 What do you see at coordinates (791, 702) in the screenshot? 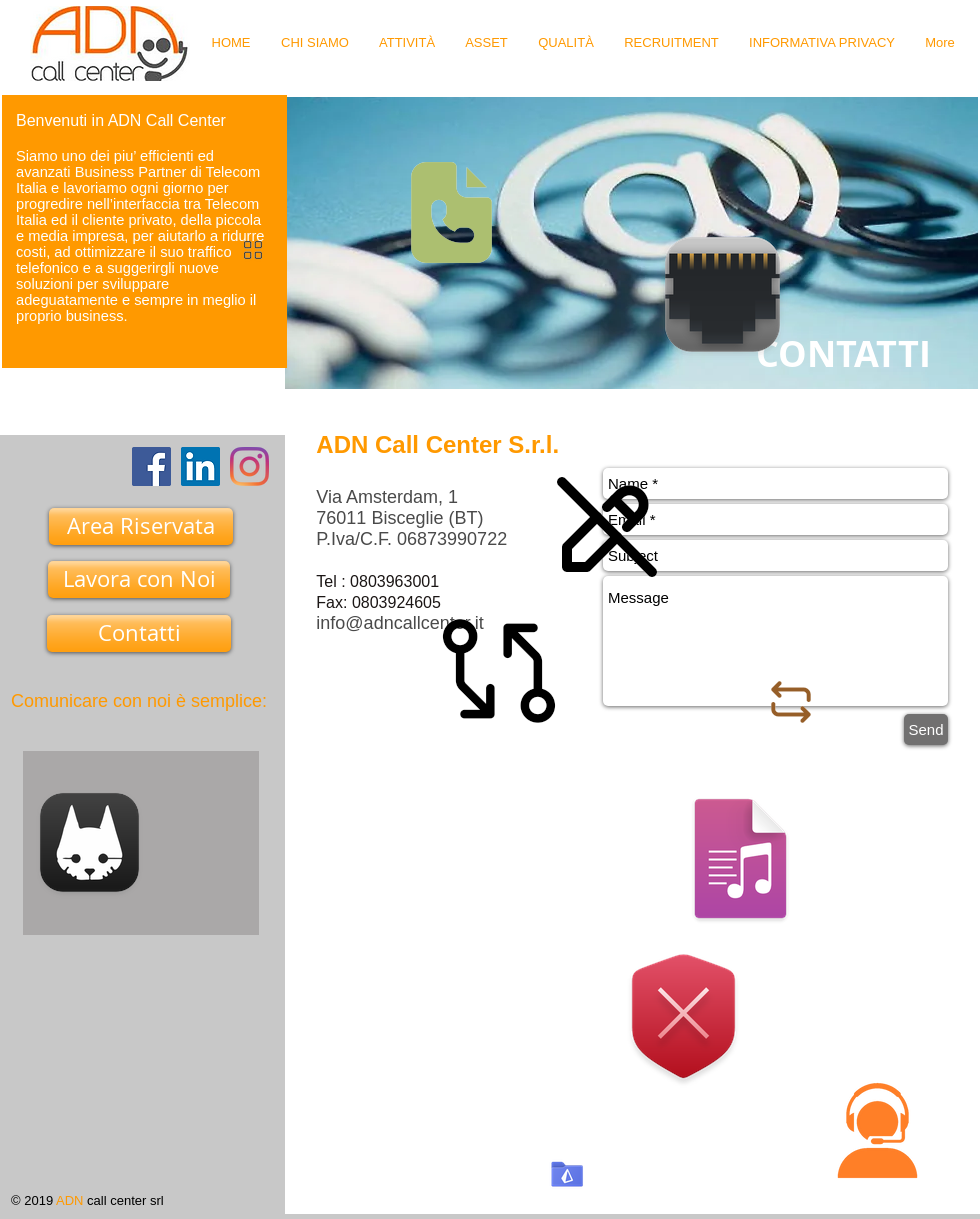
I see `enable repeat mode for media playback` at bounding box center [791, 702].